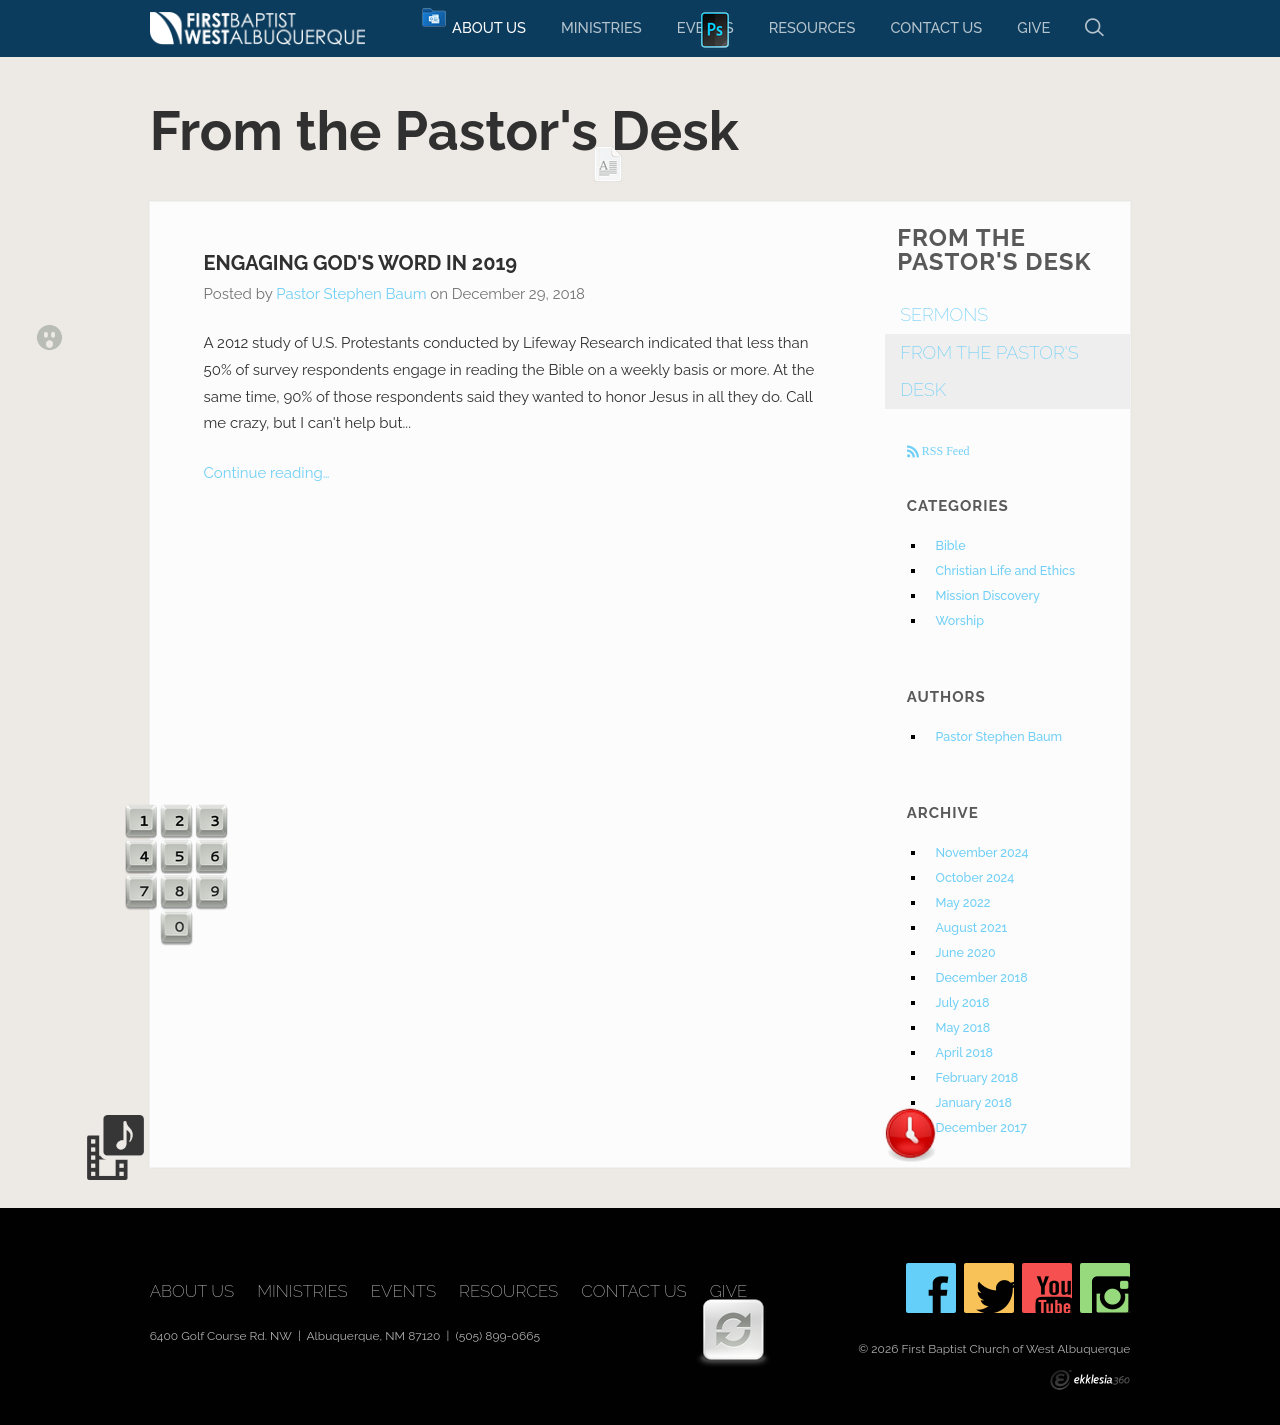 This screenshot has height=1425, width=1280. Describe the element at coordinates (715, 30) in the screenshot. I see `adobe photoshop file type indicator` at that location.